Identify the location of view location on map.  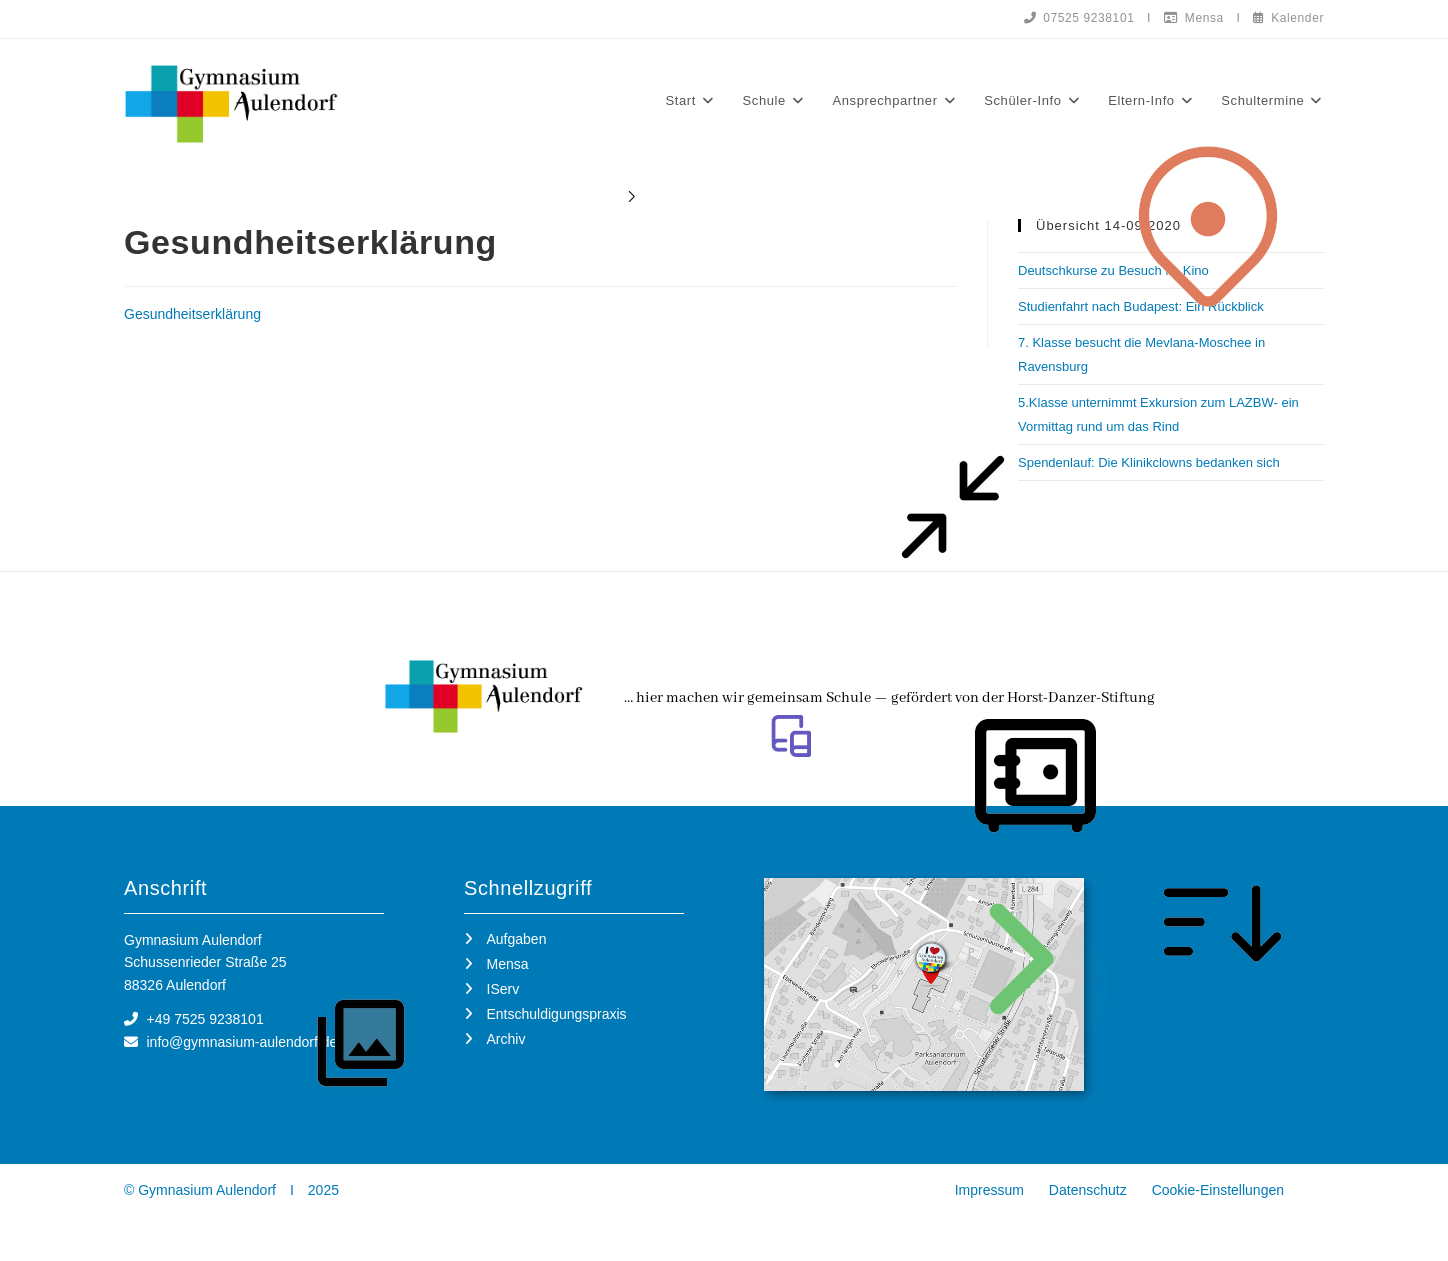
(1208, 226).